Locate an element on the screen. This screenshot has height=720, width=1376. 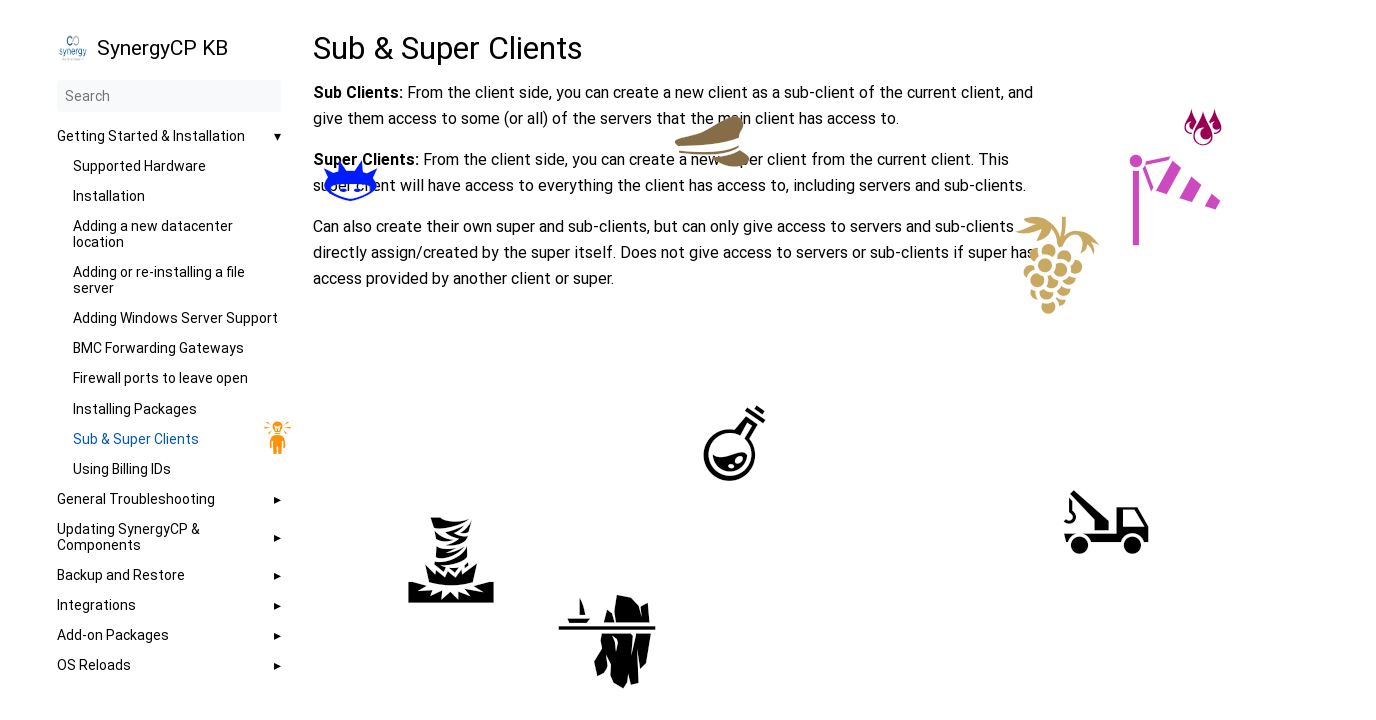
use a health or mana potion is located at coordinates (736, 443).